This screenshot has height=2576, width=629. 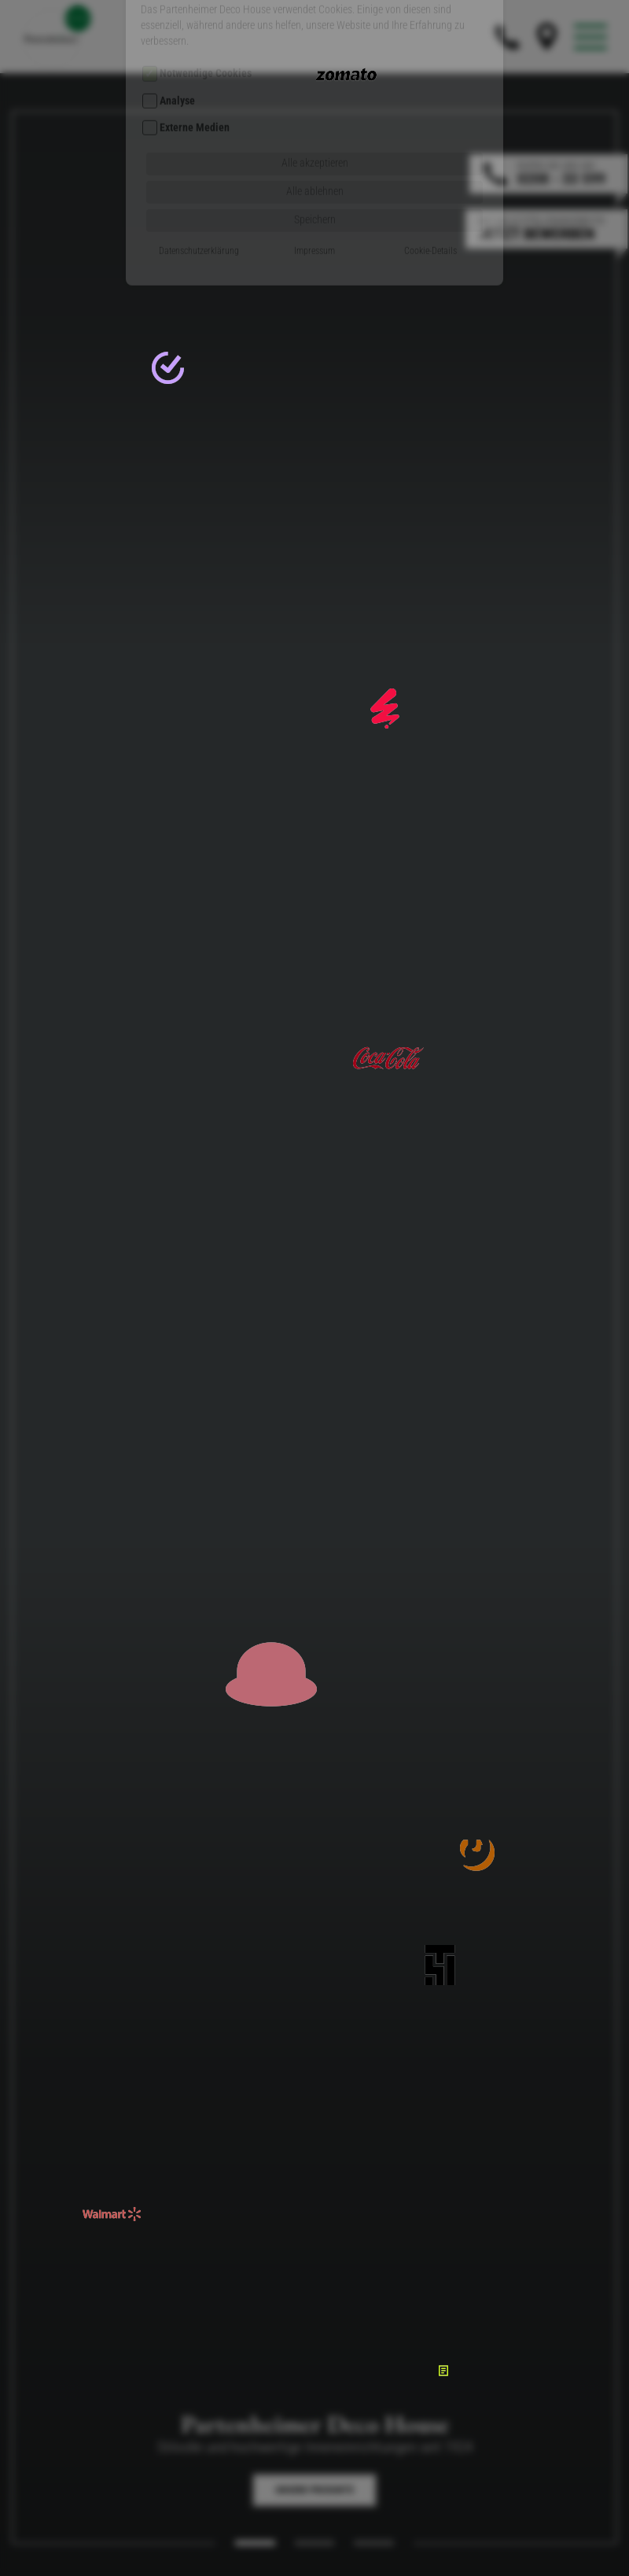 I want to click on open the TickTick task management app, so click(x=167, y=367).